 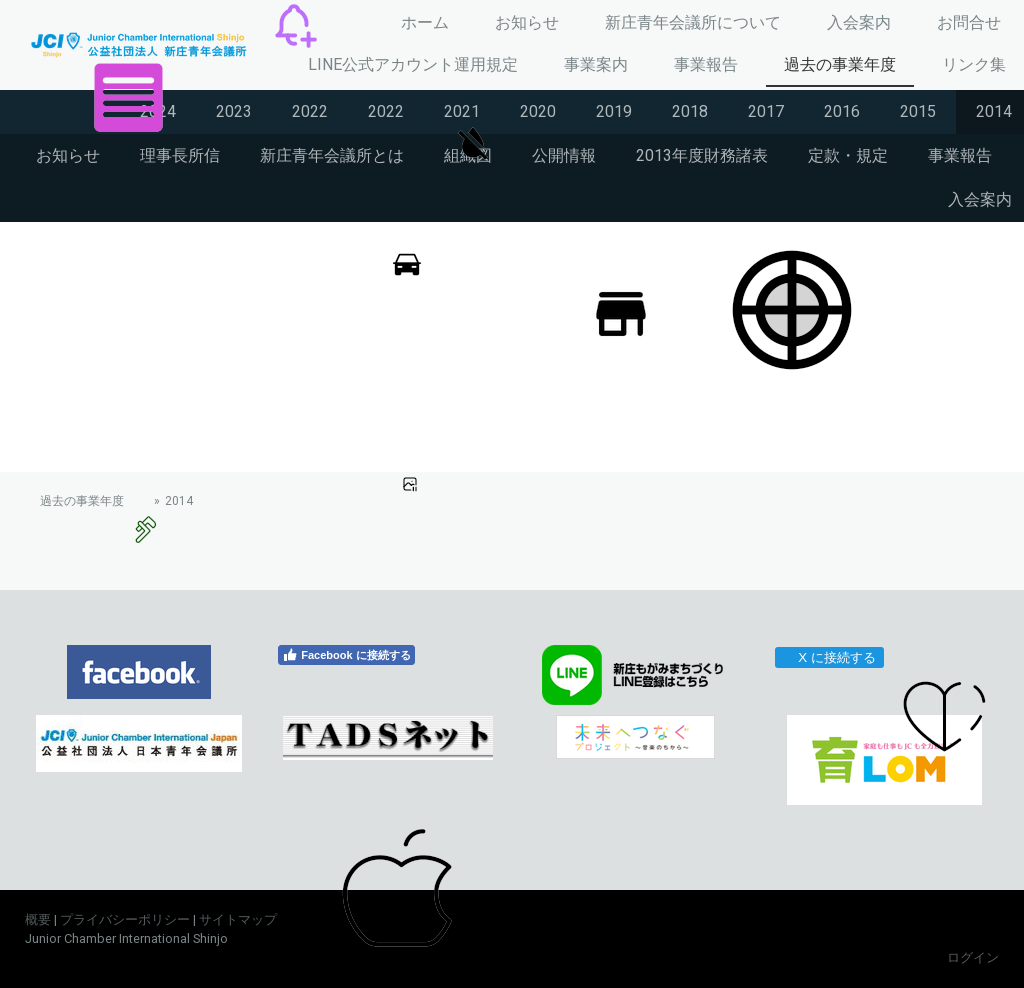 What do you see at coordinates (294, 25) in the screenshot?
I see `add a new notification or alert` at bounding box center [294, 25].